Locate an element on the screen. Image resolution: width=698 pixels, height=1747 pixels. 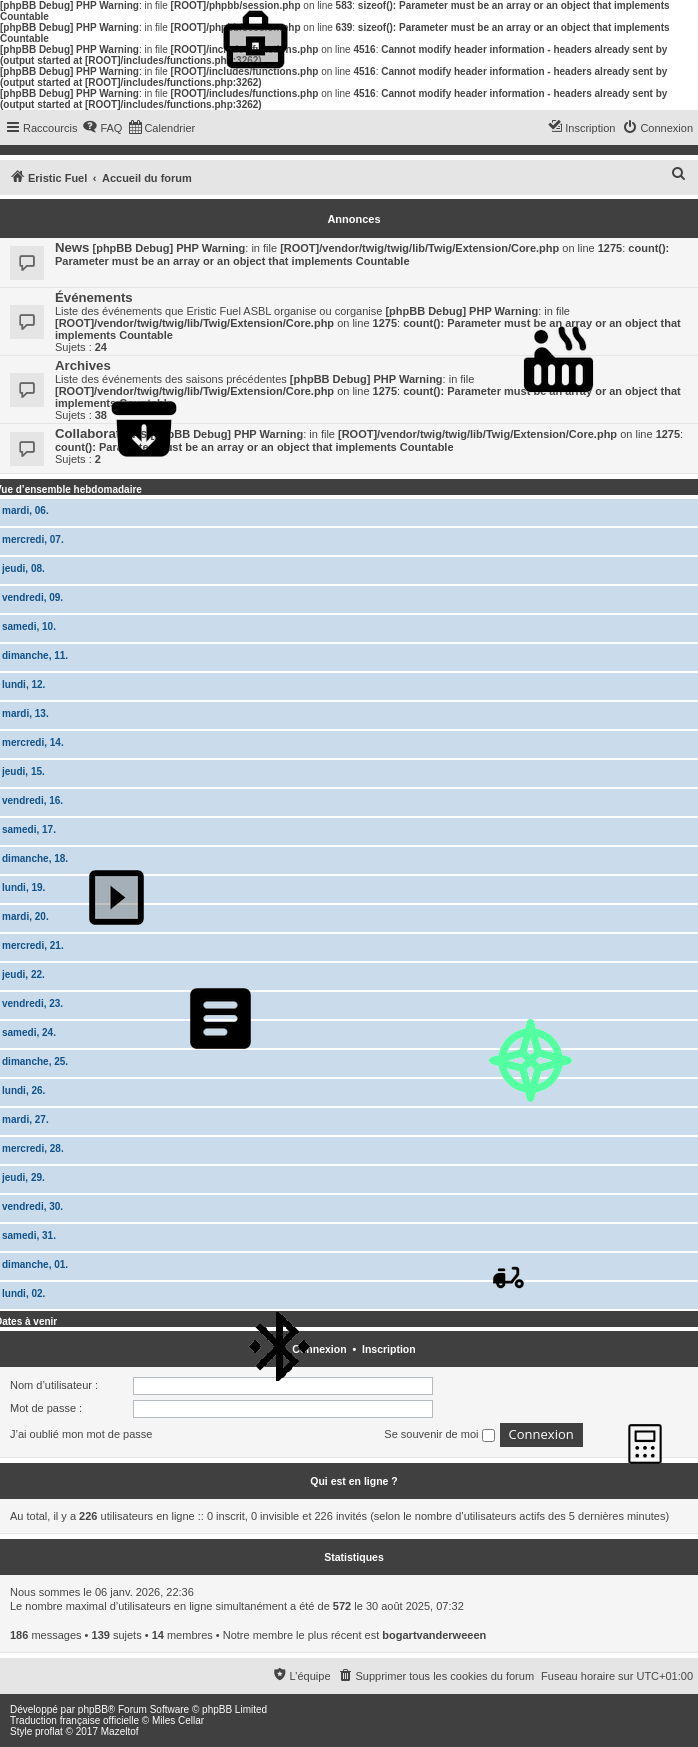
indicates bluetooth is connected to a device is located at coordinates (279, 1346).